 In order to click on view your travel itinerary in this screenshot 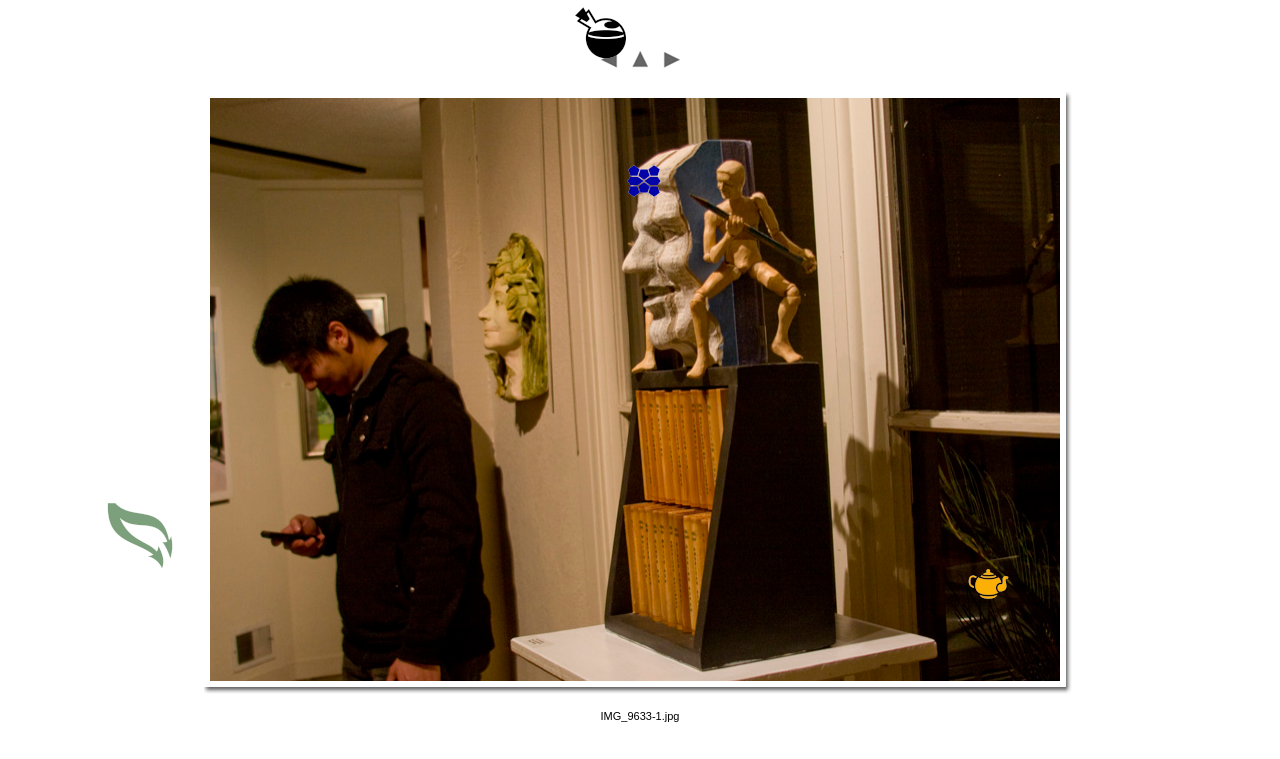, I will do `click(140, 536)`.